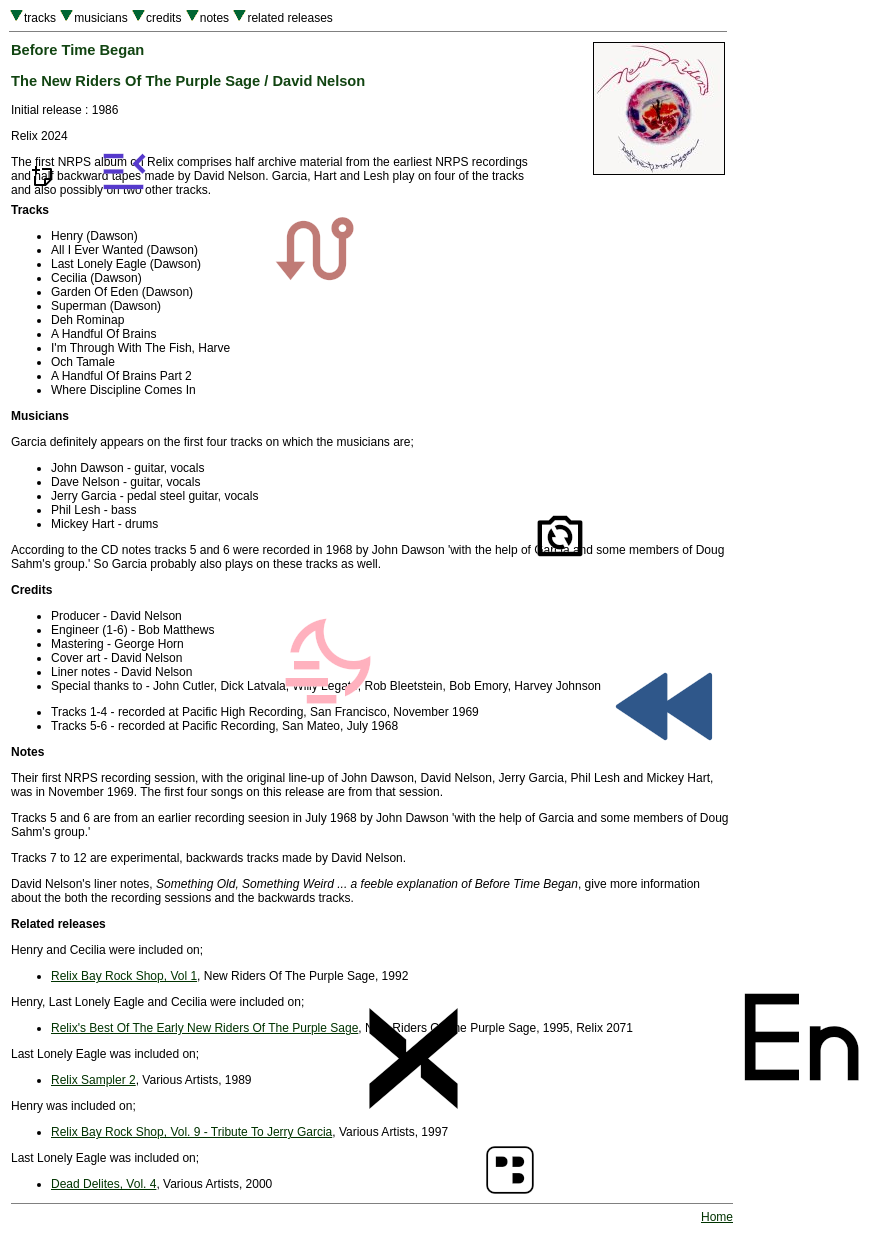 The height and width of the screenshot is (1235, 878). I want to click on create a new sticky note, so click(43, 177).